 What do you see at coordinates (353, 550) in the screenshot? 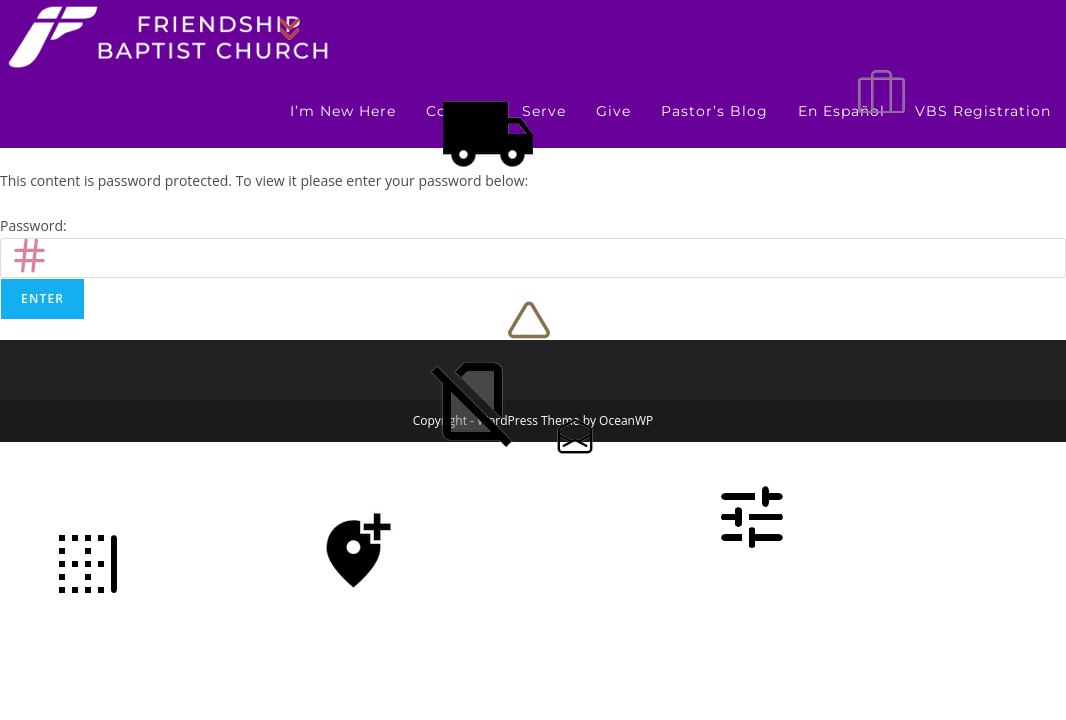
I see `add a new location pin to the map` at bounding box center [353, 550].